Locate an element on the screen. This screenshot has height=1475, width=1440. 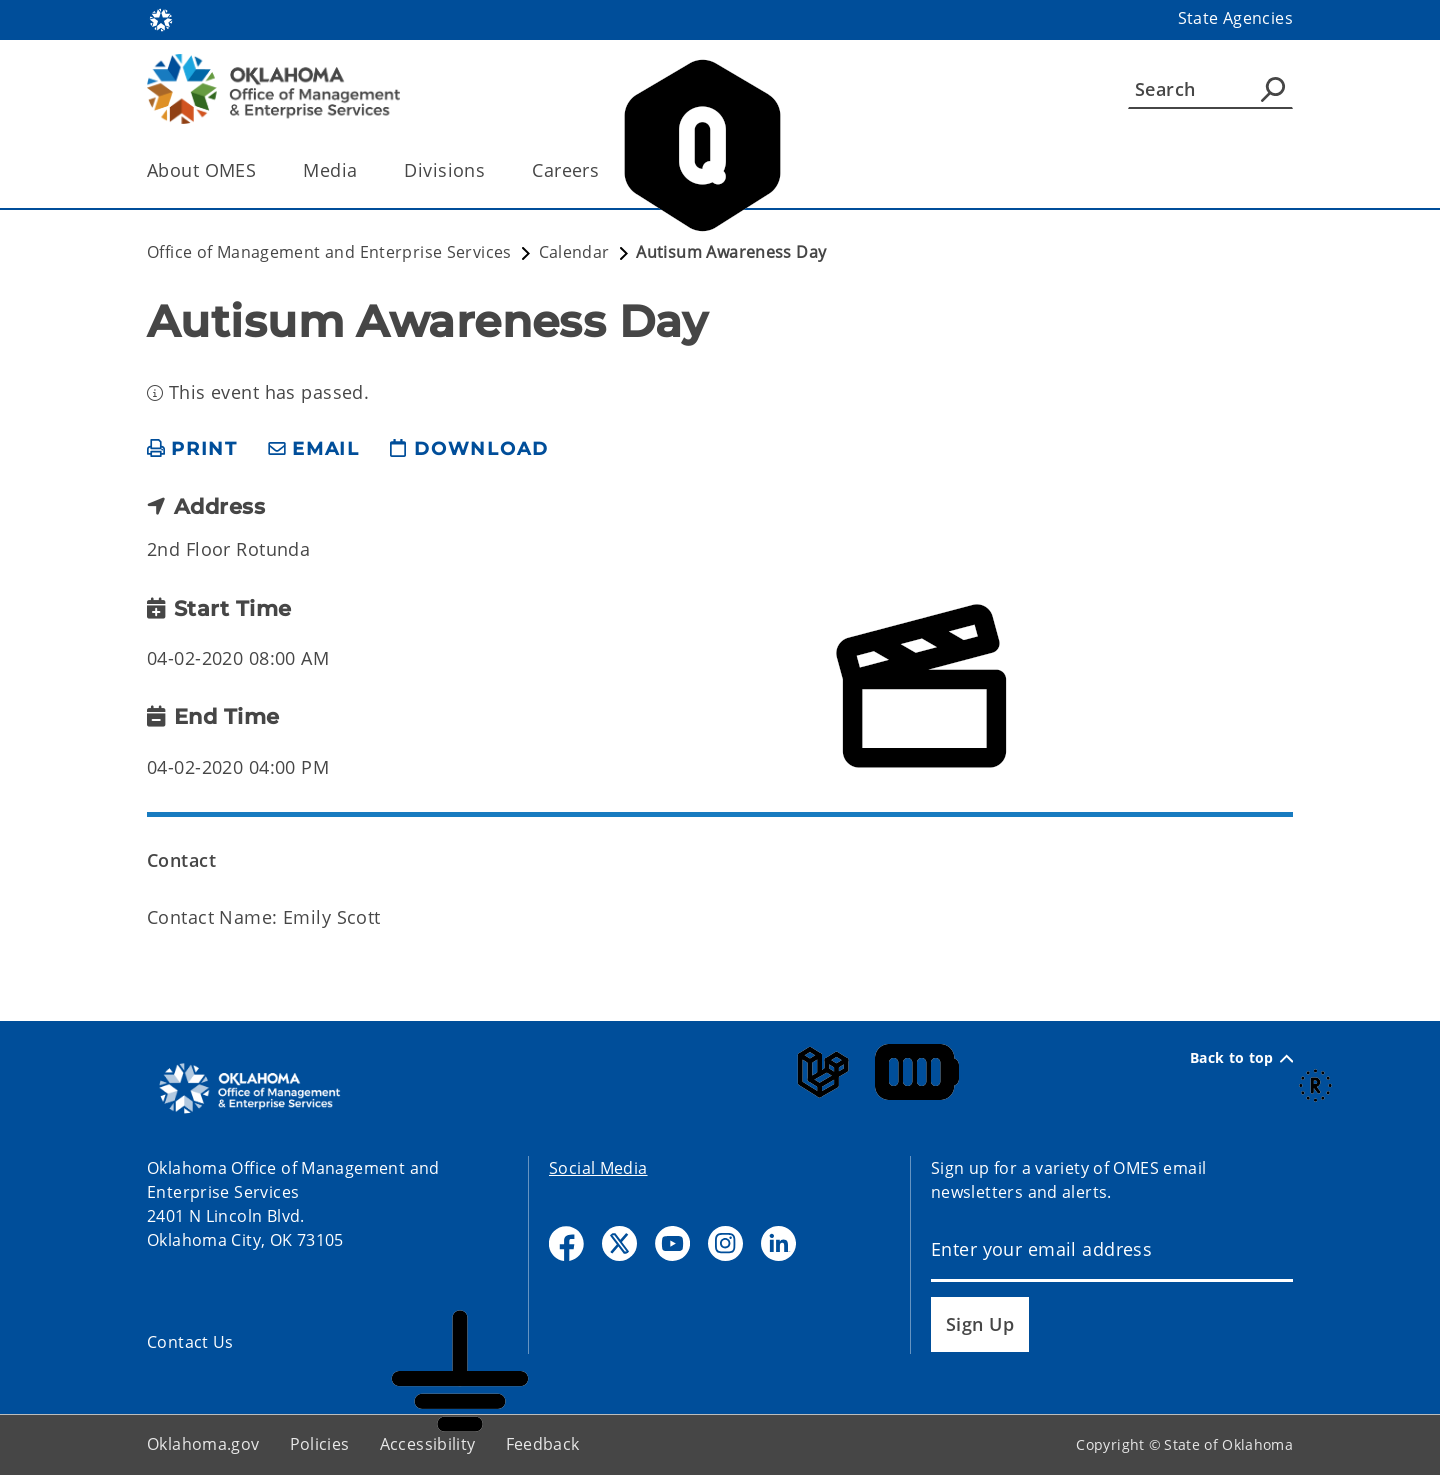
indicates registered trademark or rights reserved is located at coordinates (1315, 1085).